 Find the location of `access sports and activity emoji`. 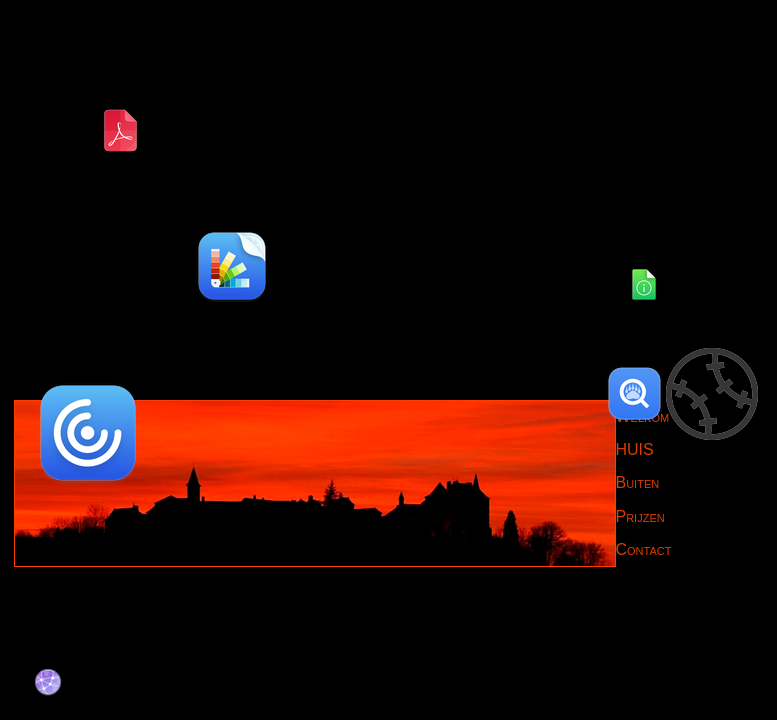

access sports and activity emoji is located at coordinates (712, 394).